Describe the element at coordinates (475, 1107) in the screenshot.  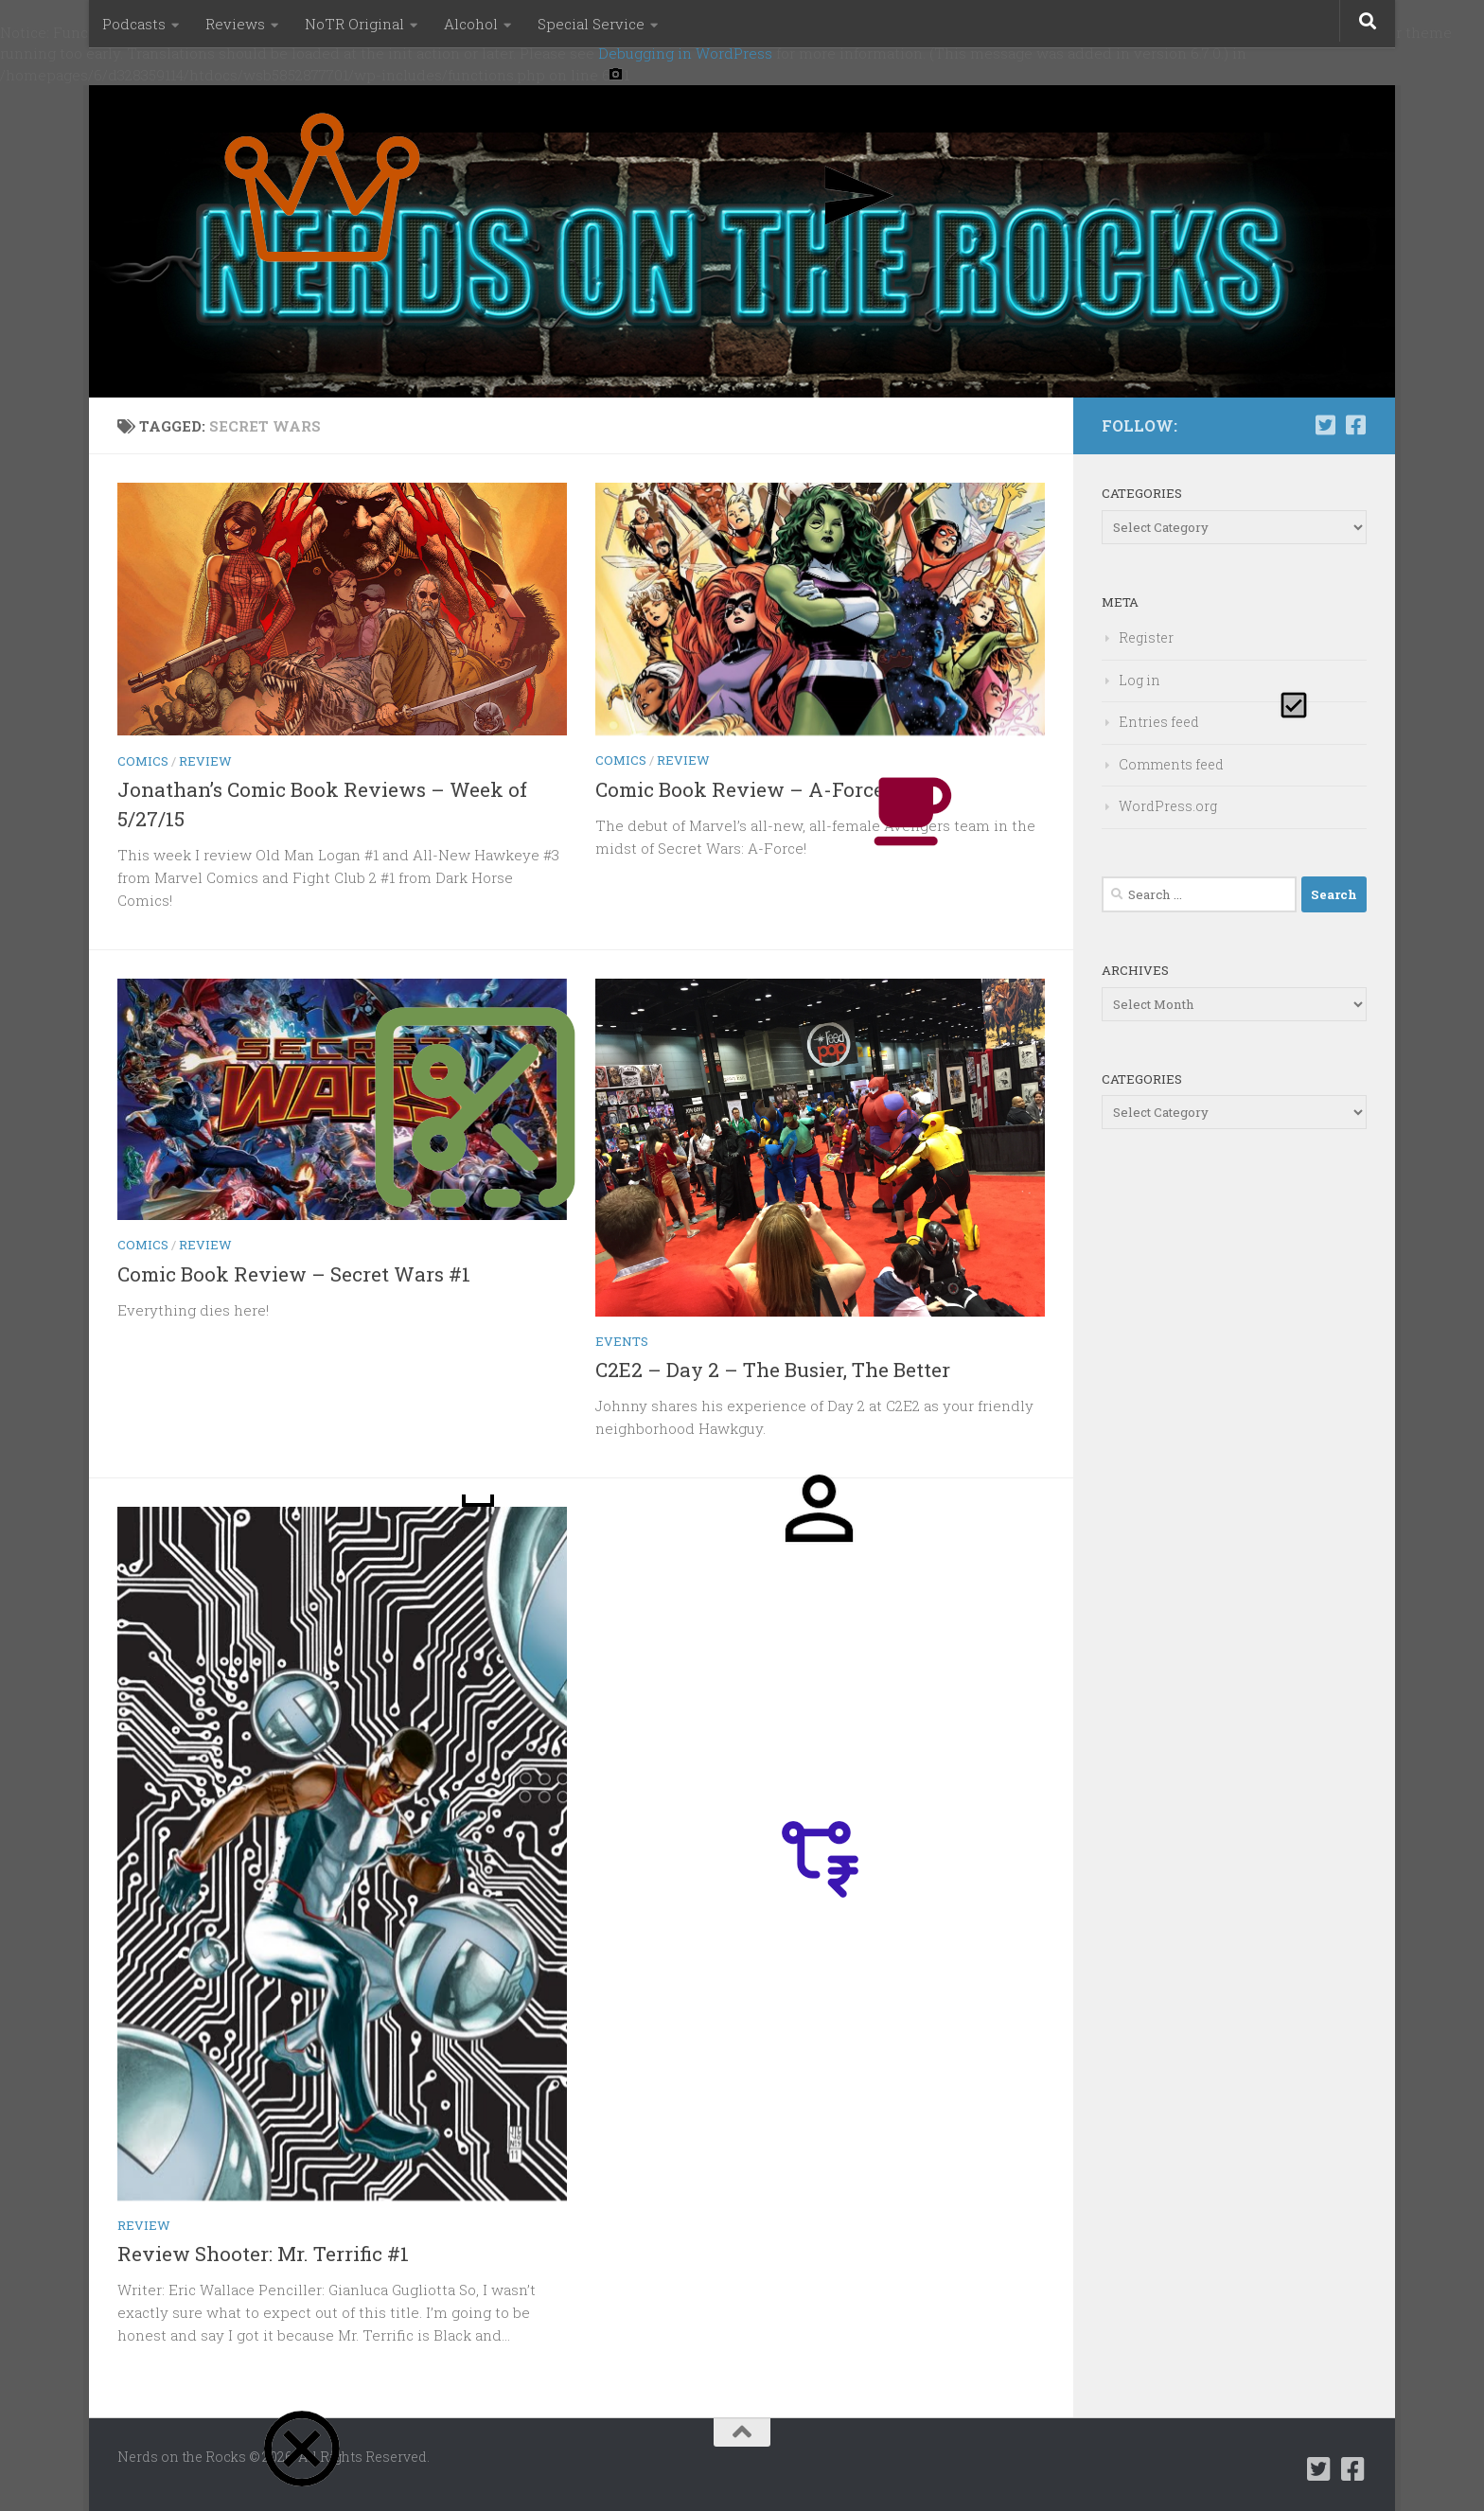
I see `cut or crop selection area` at that location.